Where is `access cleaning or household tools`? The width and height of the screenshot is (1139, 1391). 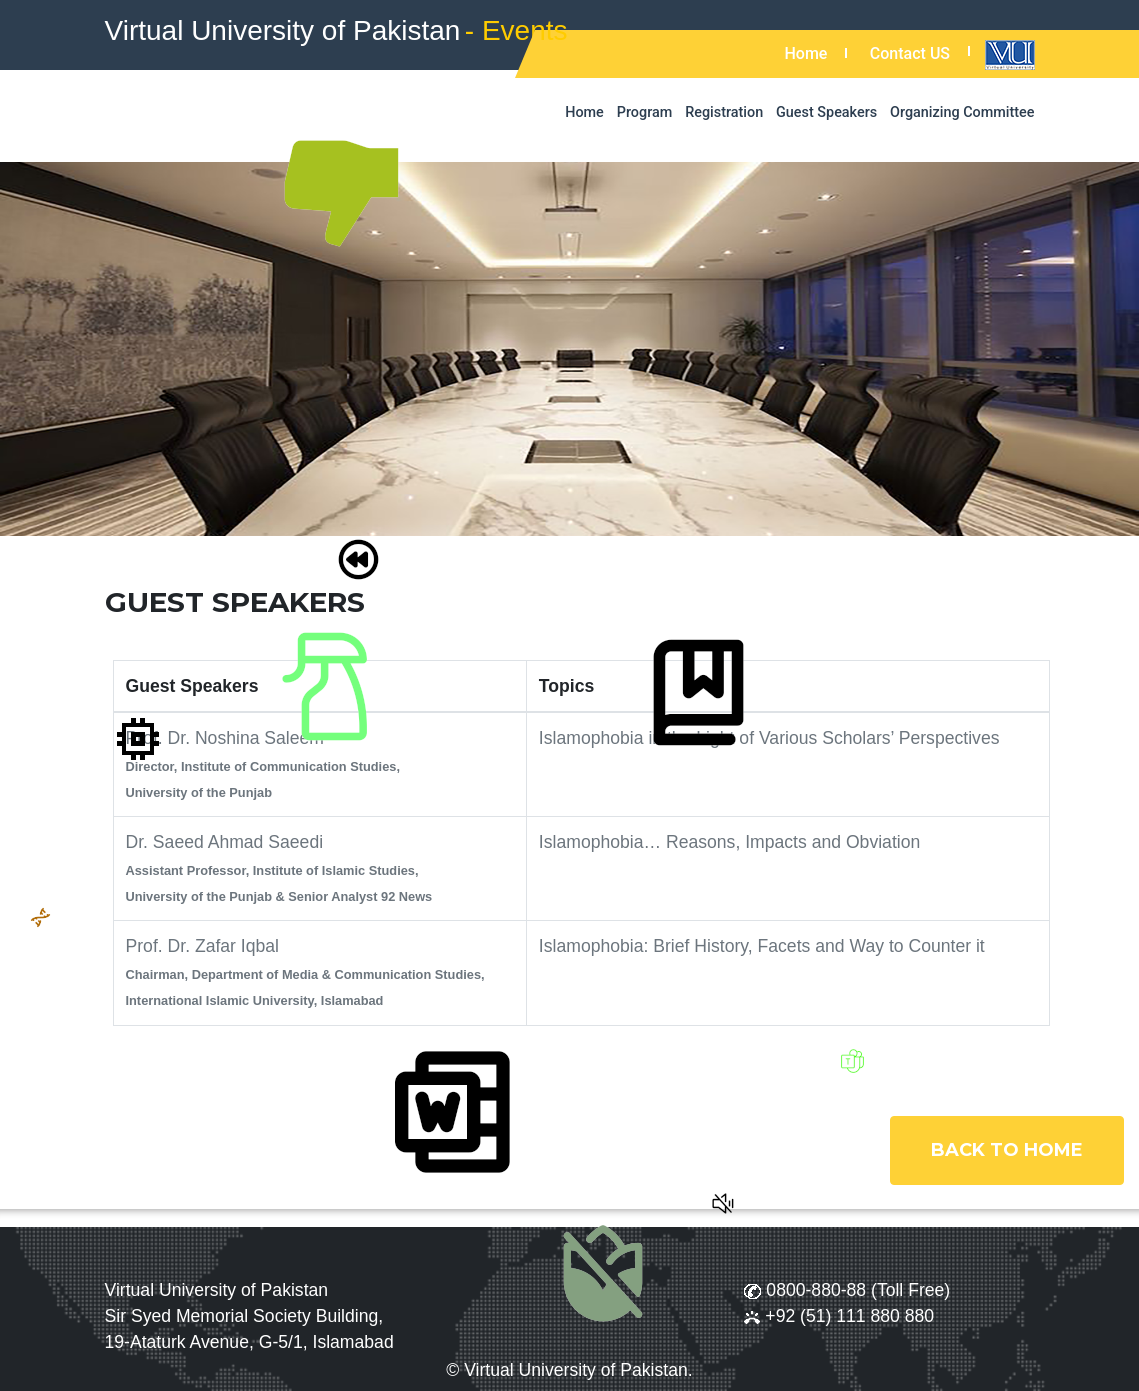
access cleaning or household tools is located at coordinates (328, 686).